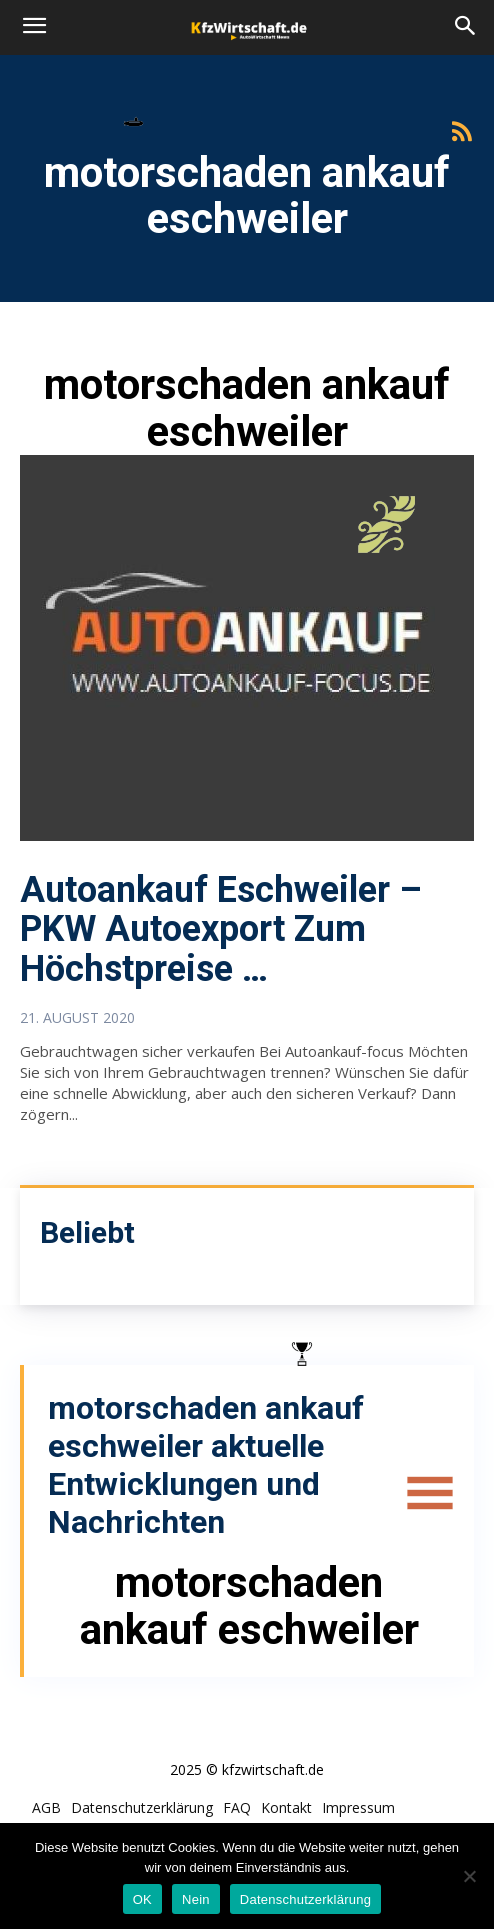 Image resolution: width=494 pixels, height=1929 pixels. What do you see at coordinates (386, 524) in the screenshot?
I see `decorative plant or nature-themed game element` at bounding box center [386, 524].